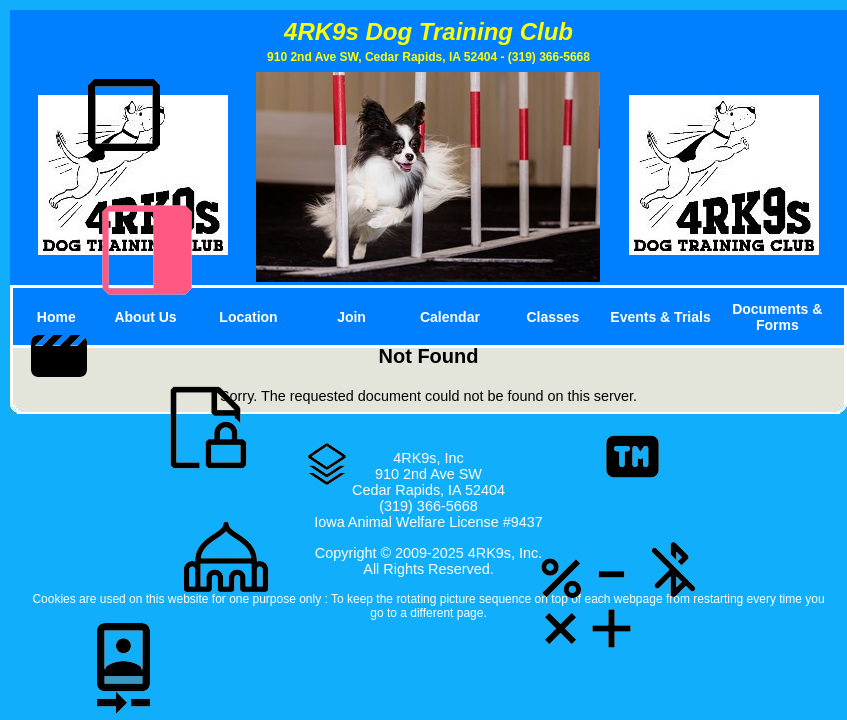 The width and height of the screenshot is (847, 720). What do you see at coordinates (632, 456) in the screenshot?
I see `indicates trademarked content or branding` at bounding box center [632, 456].